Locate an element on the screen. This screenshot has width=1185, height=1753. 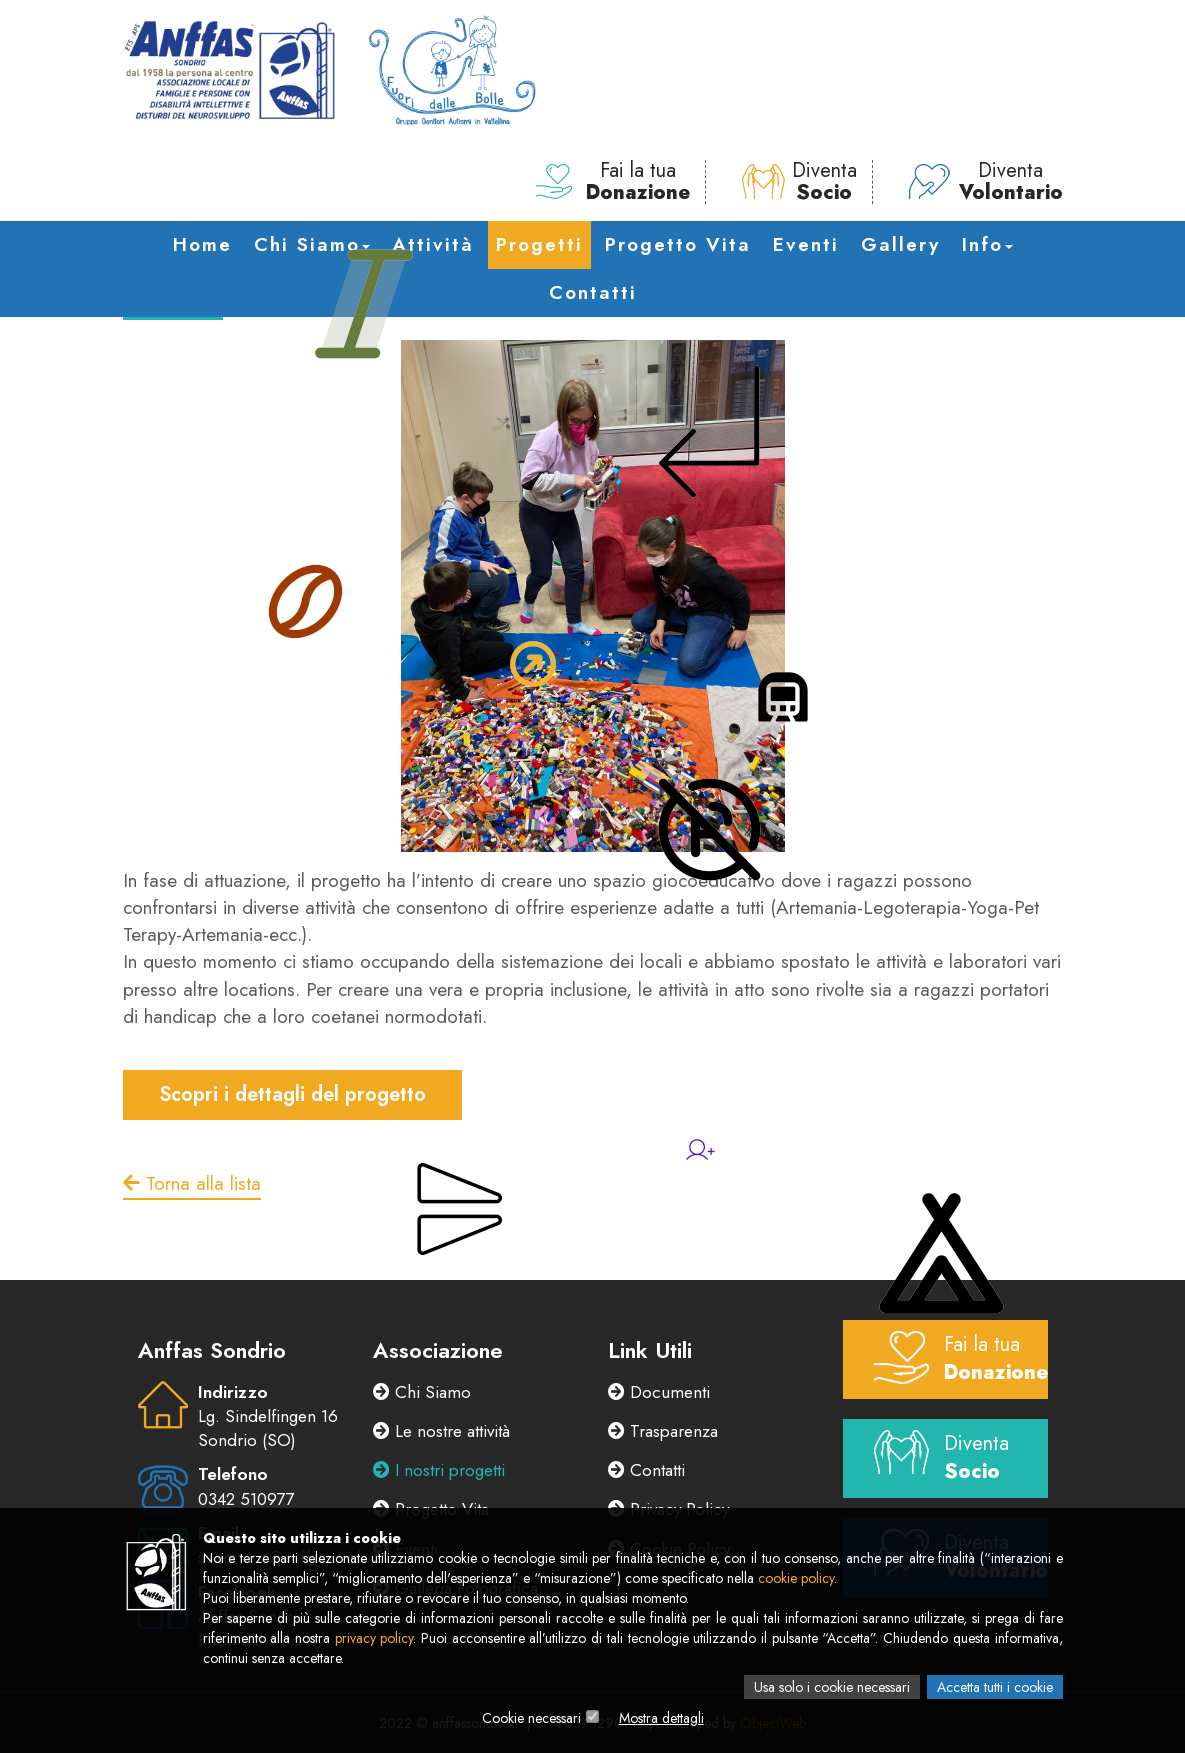
go back to previous line or section is located at coordinates (714, 431).